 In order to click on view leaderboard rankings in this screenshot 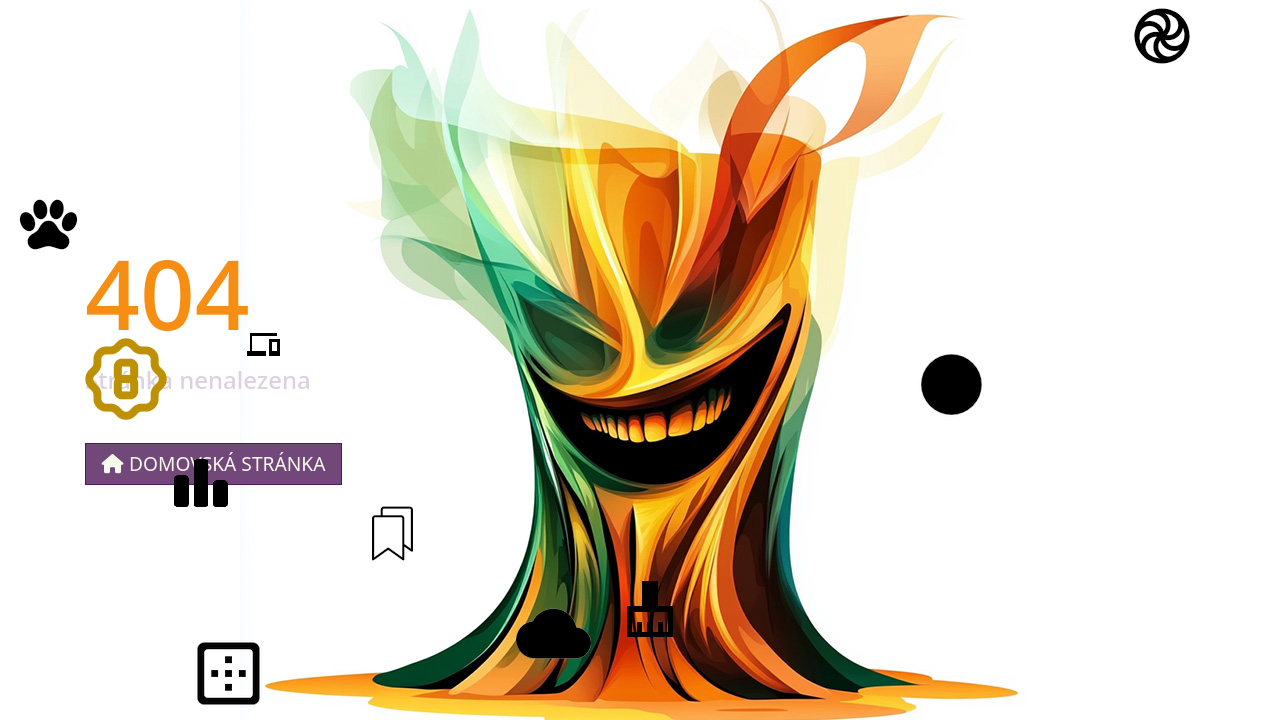, I will do `click(201, 483)`.